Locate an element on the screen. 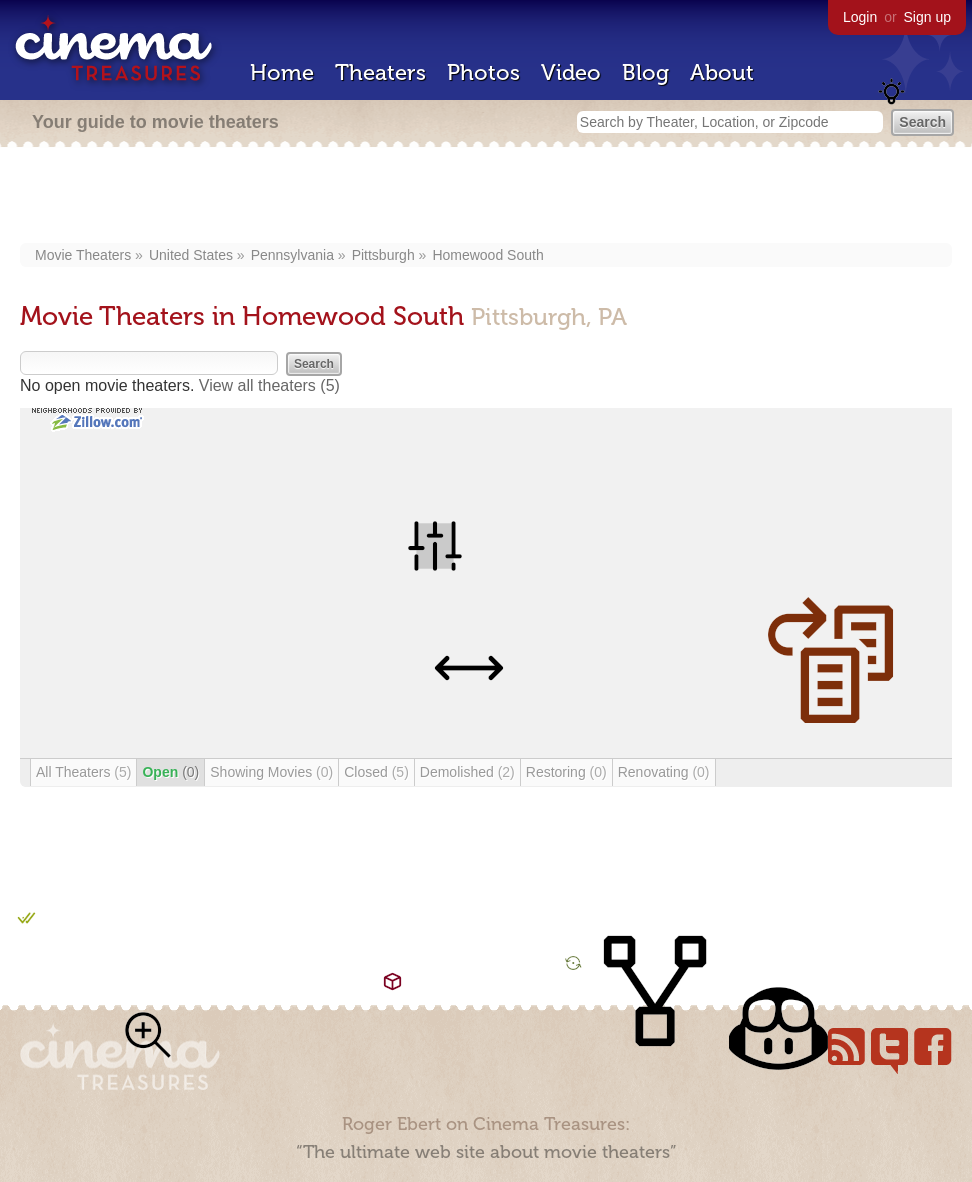 This screenshot has width=972, height=1182. view parent classes or supertypes in code hierarchy is located at coordinates (659, 991).